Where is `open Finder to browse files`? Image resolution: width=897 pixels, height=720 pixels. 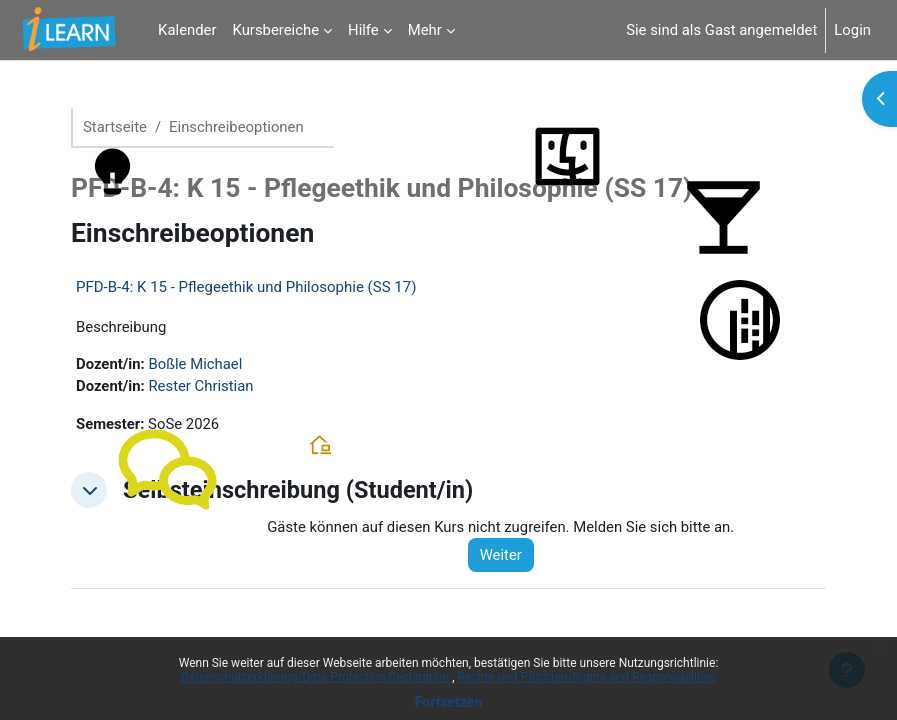
open Finder to browse files is located at coordinates (567, 156).